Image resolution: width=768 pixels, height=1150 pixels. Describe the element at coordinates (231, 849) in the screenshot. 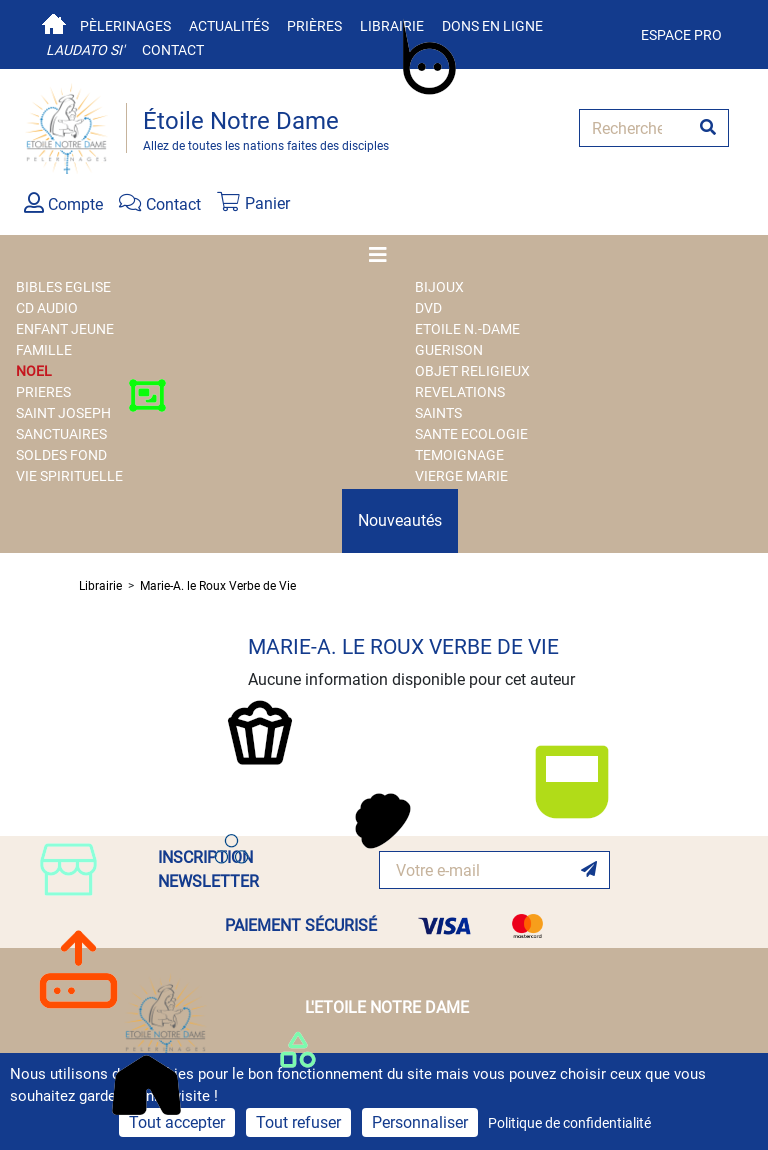

I see `group or organize items` at that location.